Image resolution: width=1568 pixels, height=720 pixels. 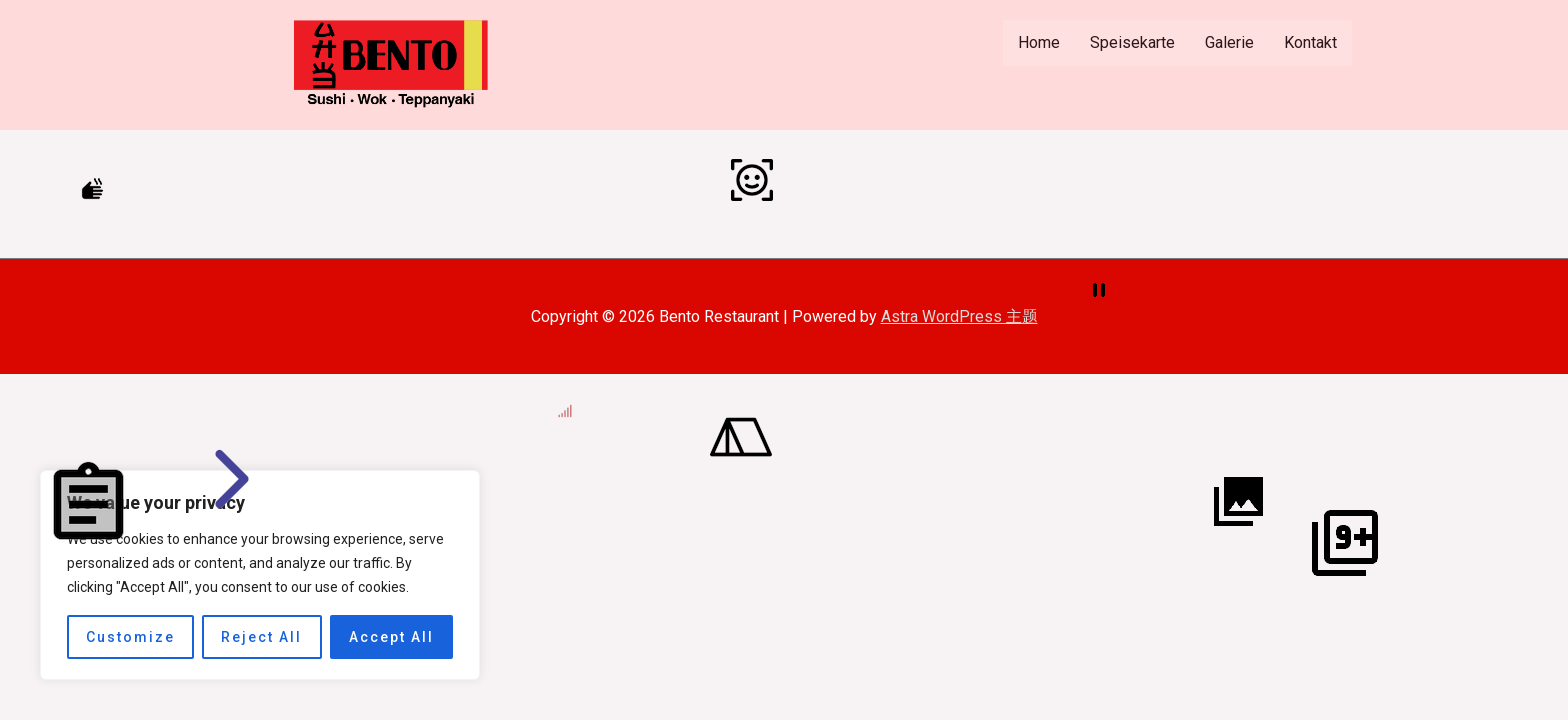 I want to click on access your photo library, so click(x=1238, y=501).